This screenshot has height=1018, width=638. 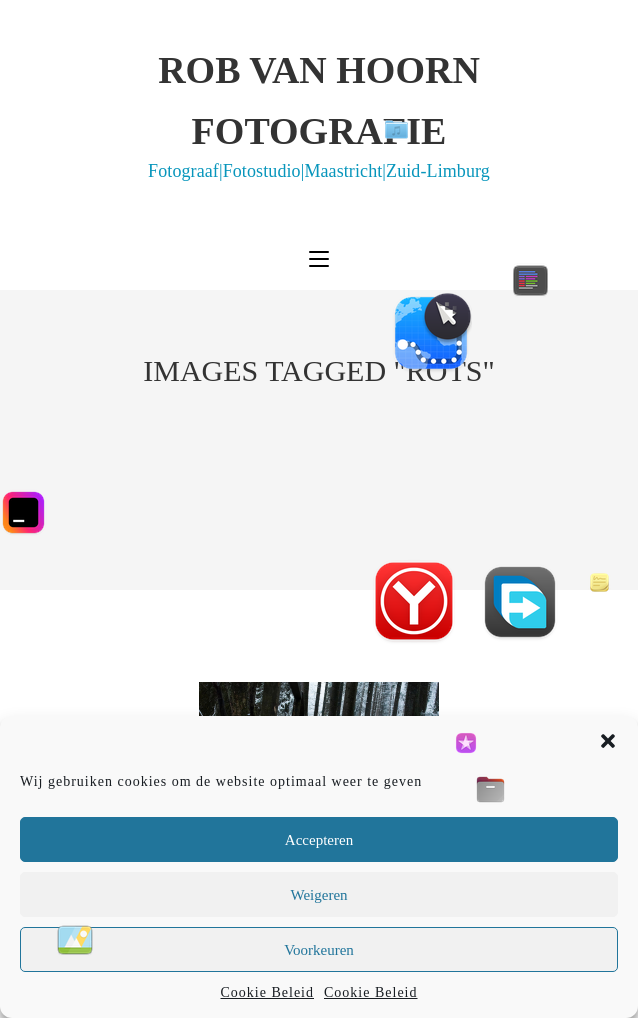 What do you see at coordinates (530, 280) in the screenshot?
I see `open software development tools` at bounding box center [530, 280].